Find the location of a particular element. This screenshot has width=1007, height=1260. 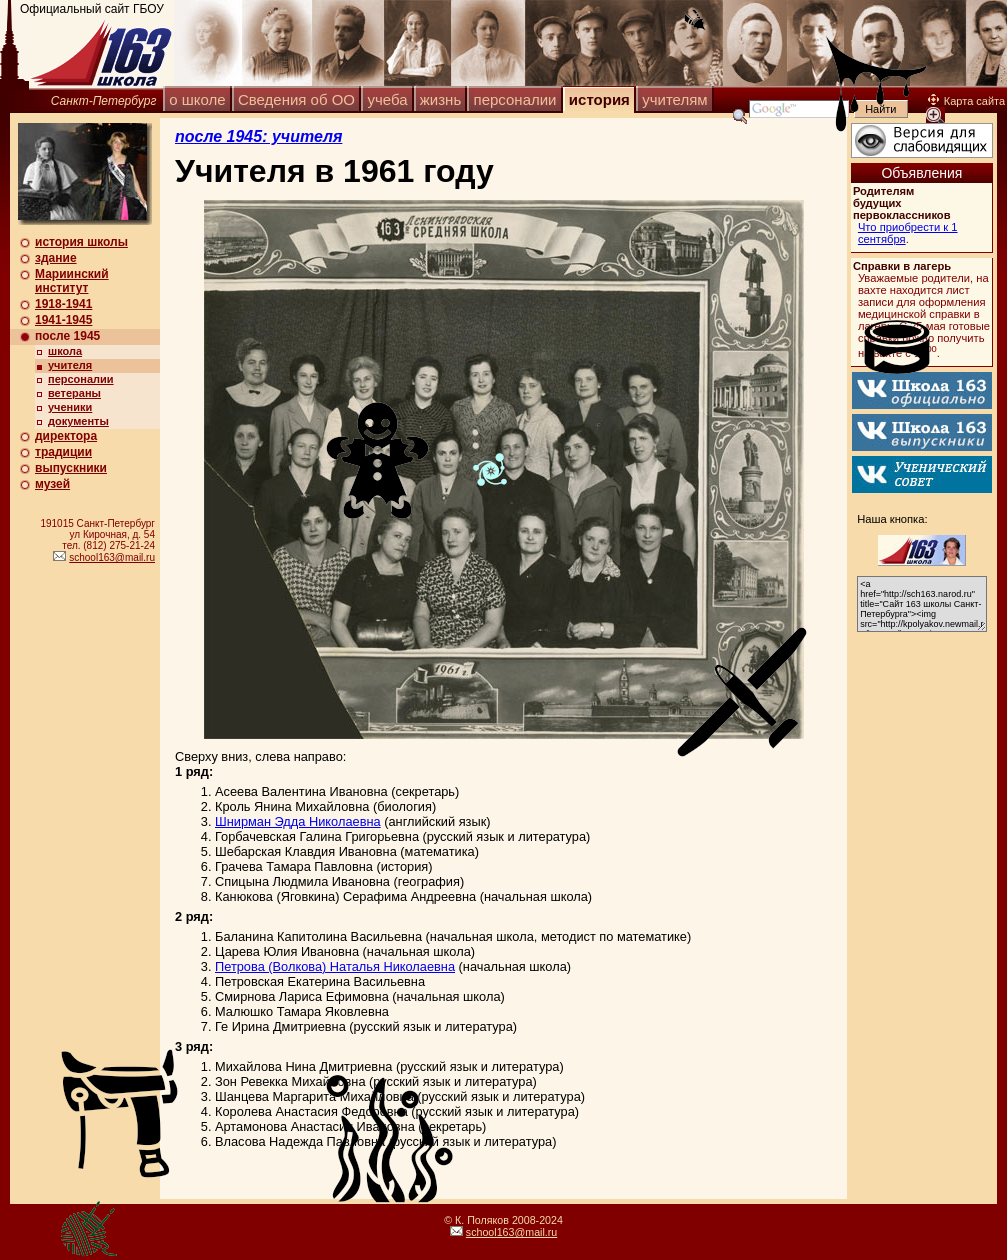

equip saddle to mount is located at coordinates (119, 1113).